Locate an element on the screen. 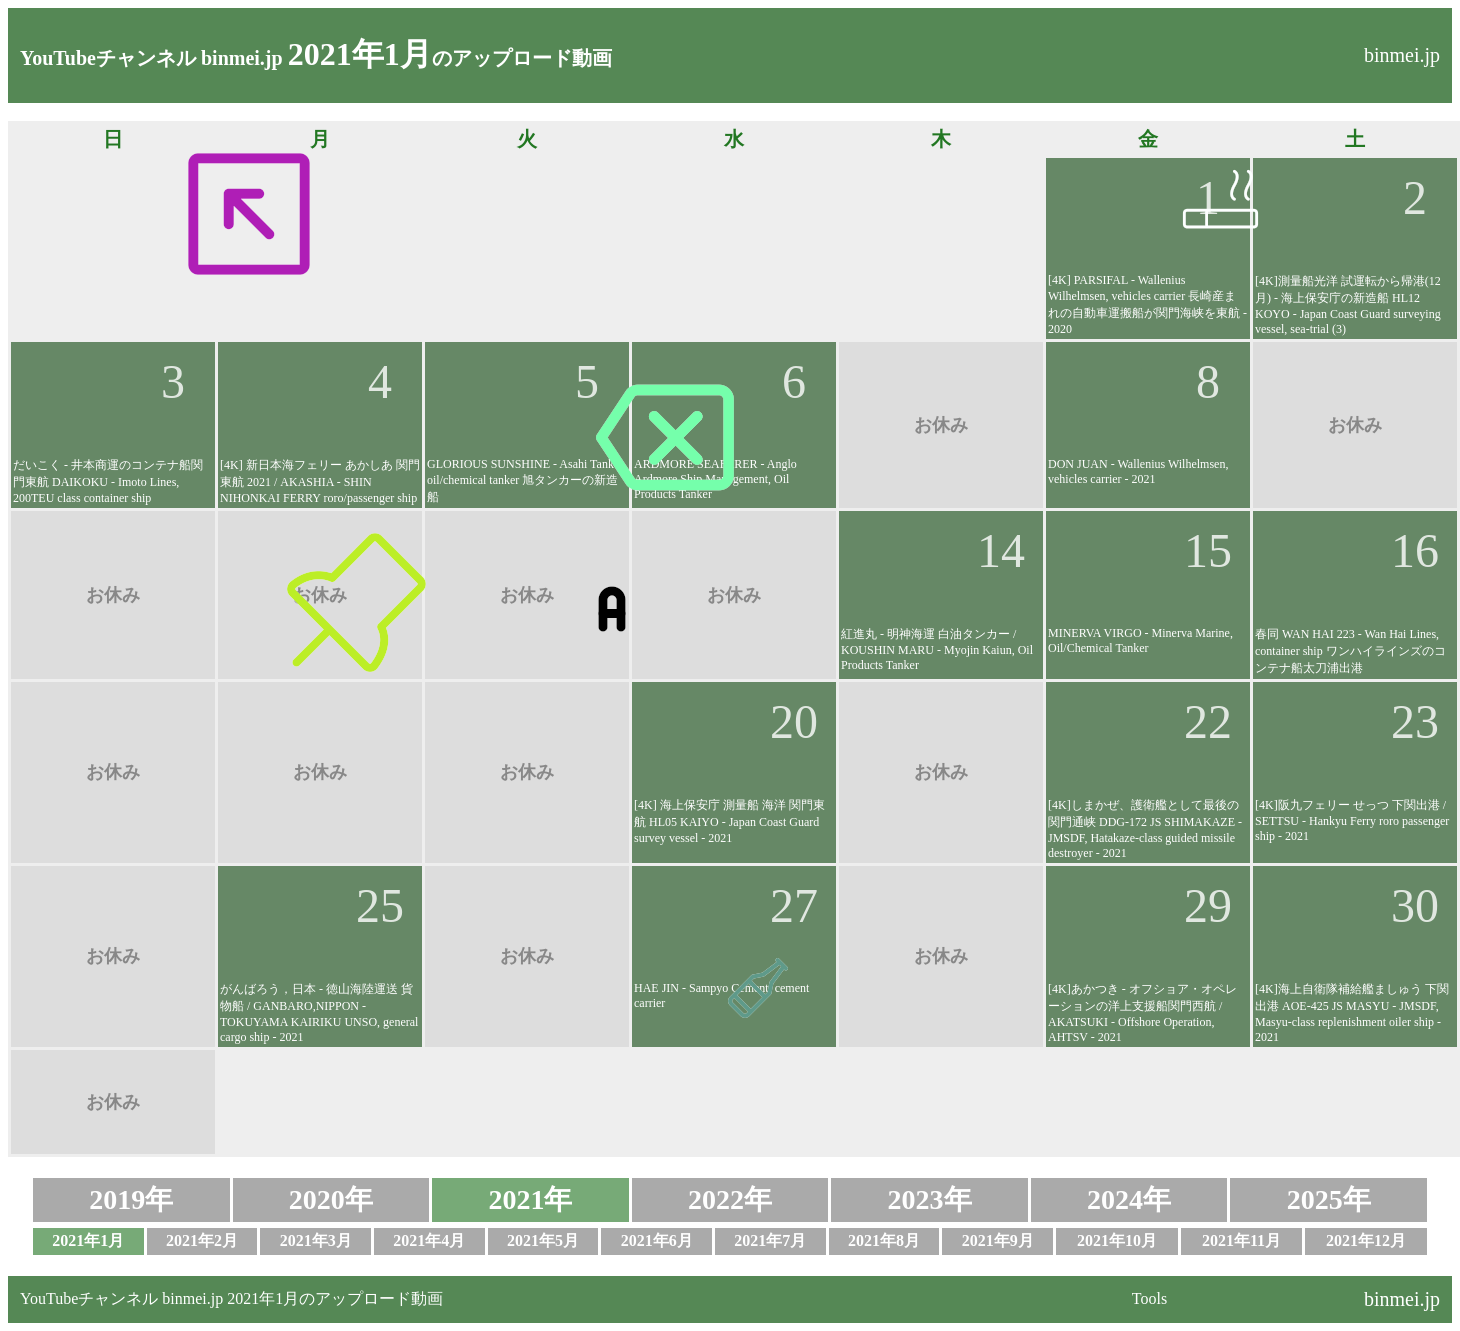 The width and height of the screenshot is (1460, 1331). indicates a designated smoking area is located at coordinates (1220, 207).